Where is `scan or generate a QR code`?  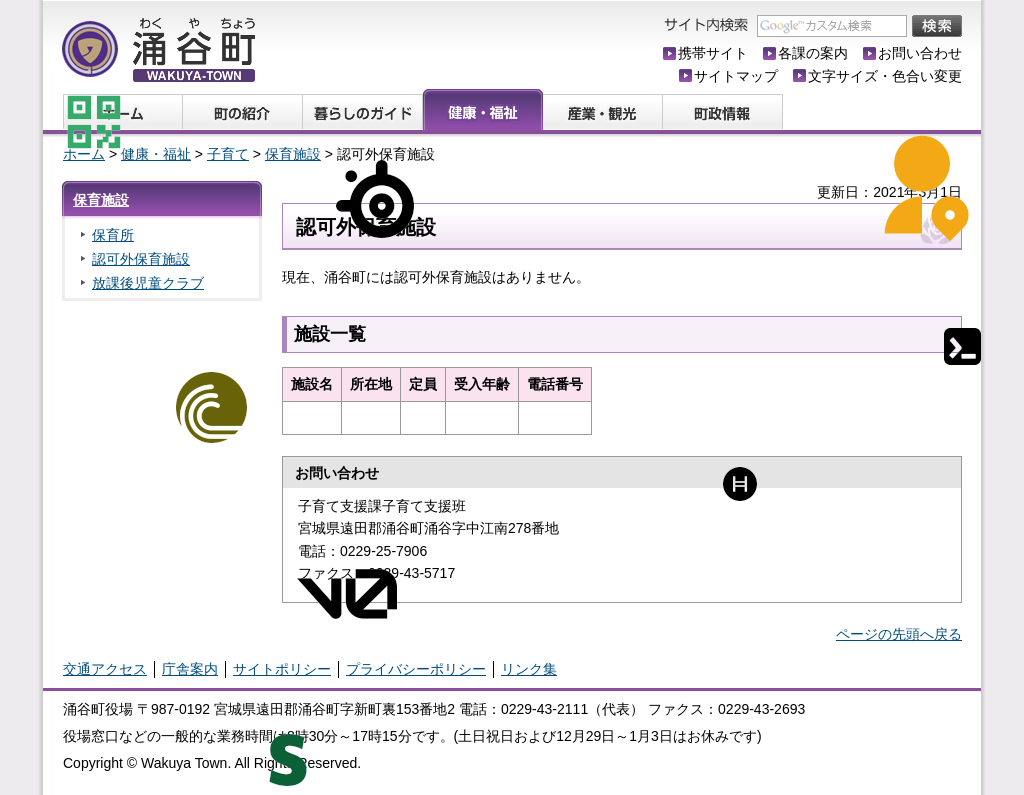
scan or generate a QR code is located at coordinates (94, 122).